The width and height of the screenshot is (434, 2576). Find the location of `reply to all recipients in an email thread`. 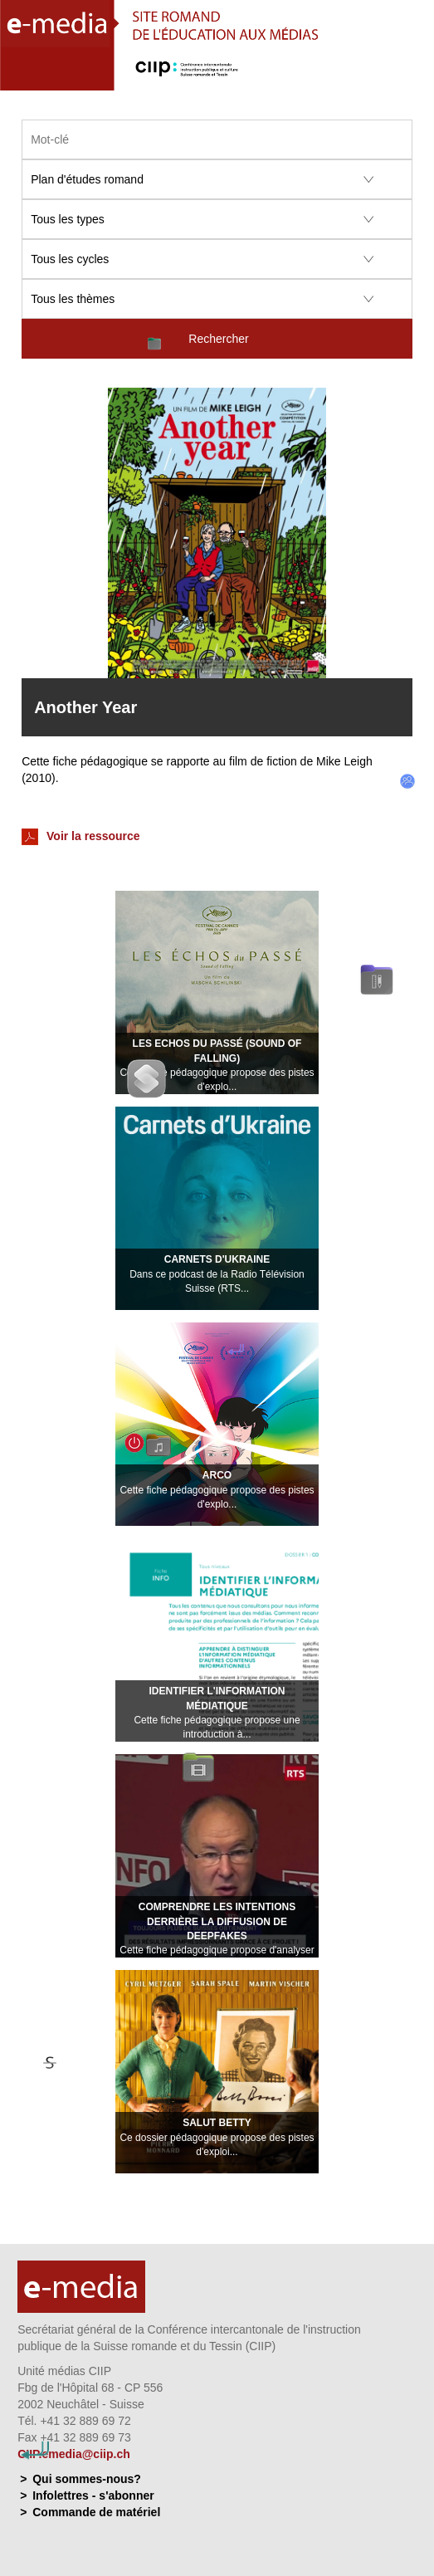

reply to all recipients in an email thread is located at coordinates (236, 1348).